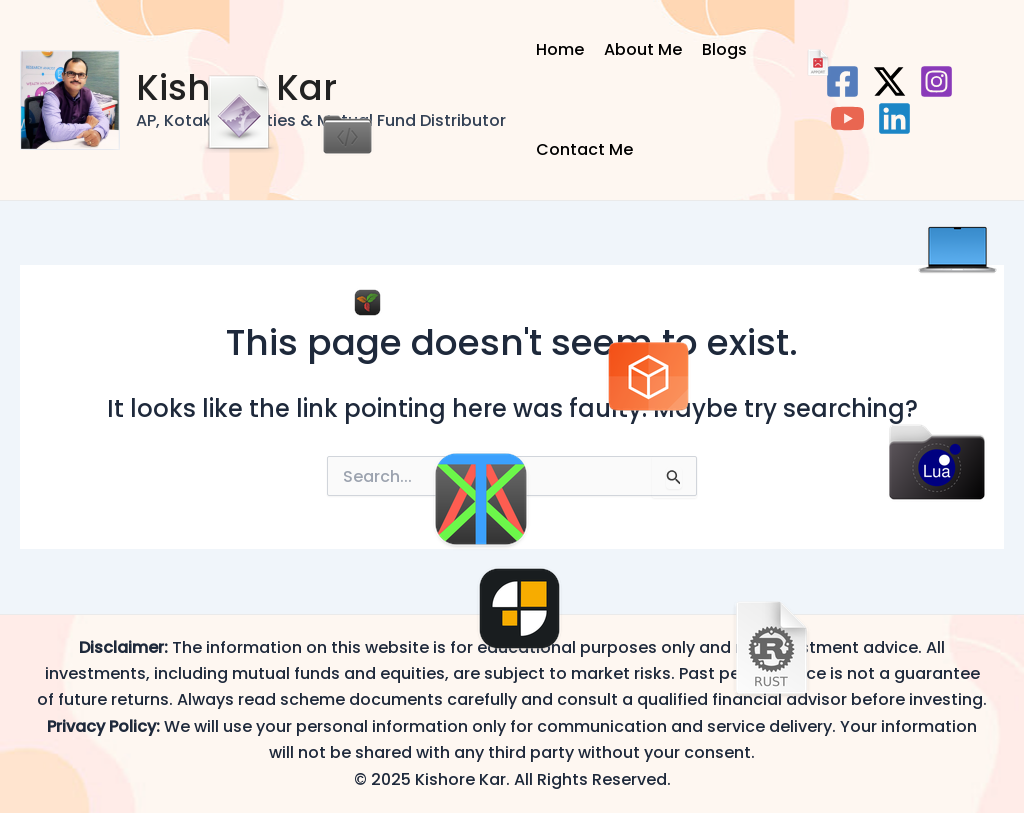 Image resolution: width=1024 pixels, height=813 pixels. What do you see at coordinates (347, 134) in the screenshot?
I see `open your code projects folder` at bounding box center [347, 134].